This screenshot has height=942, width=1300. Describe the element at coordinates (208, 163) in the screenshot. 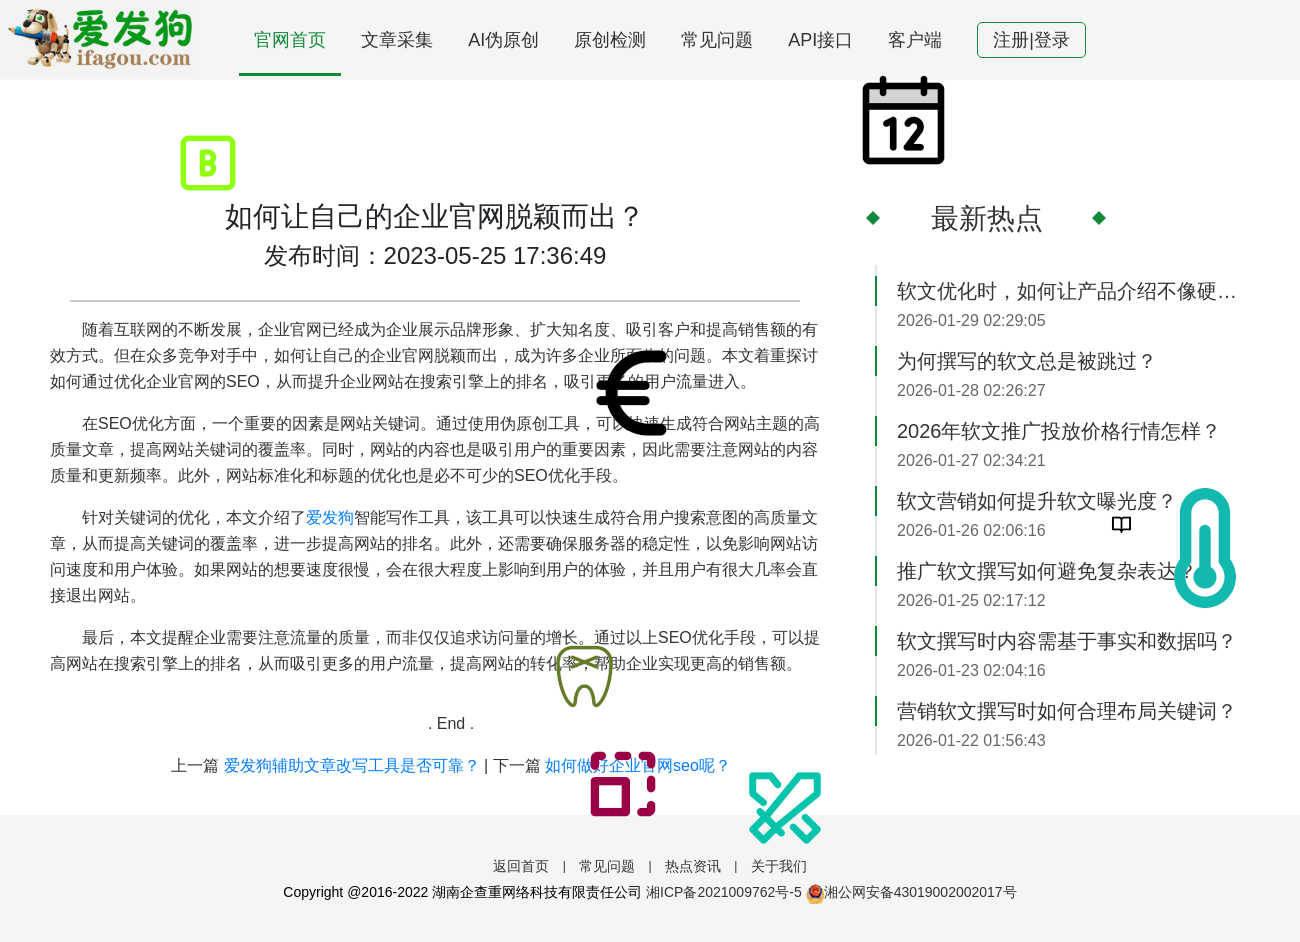

I see `apply bold formatting to text` at that location.